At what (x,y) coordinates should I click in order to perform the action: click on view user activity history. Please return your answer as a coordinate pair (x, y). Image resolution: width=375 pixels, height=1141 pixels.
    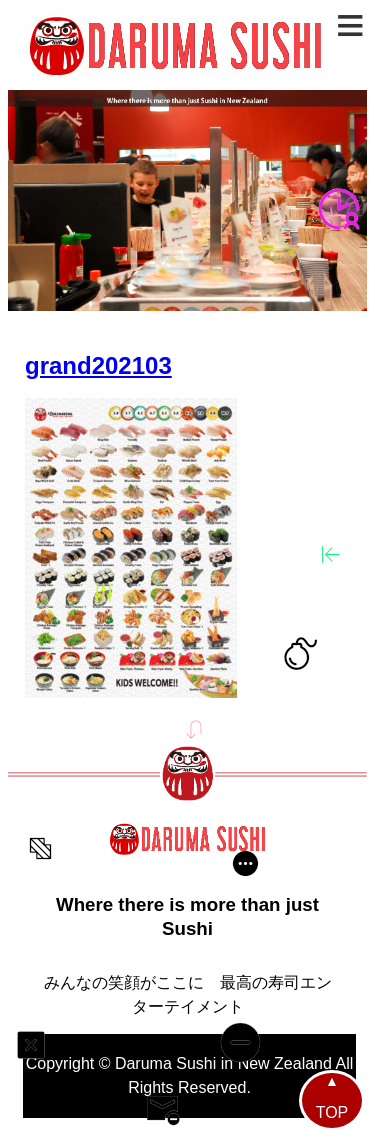
    Looking at the image, I should click on (339, 209).